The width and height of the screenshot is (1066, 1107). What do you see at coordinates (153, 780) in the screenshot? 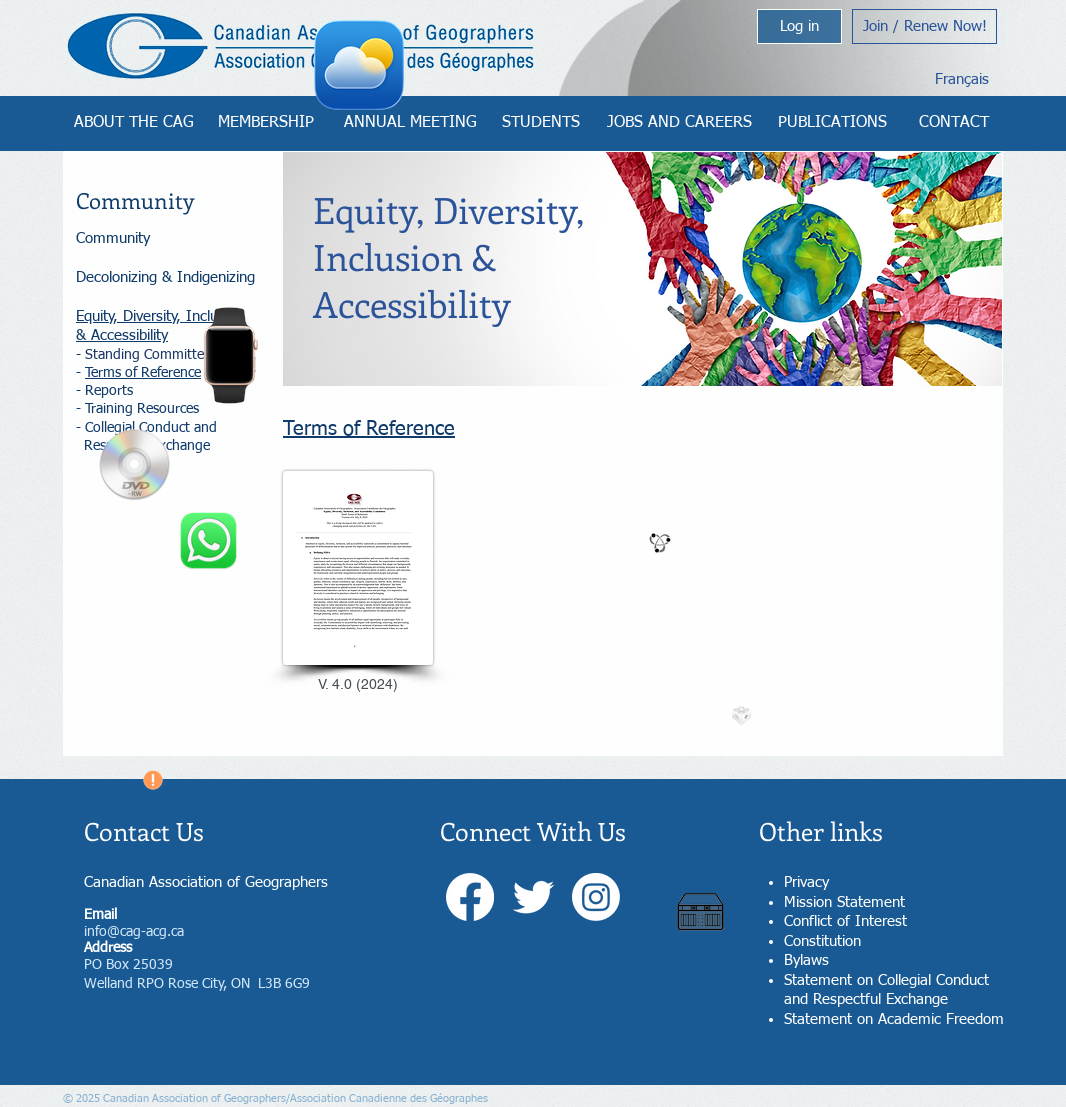
I see `indicates locally modified file not yet staged for commit` at bounding box center [153, 780].